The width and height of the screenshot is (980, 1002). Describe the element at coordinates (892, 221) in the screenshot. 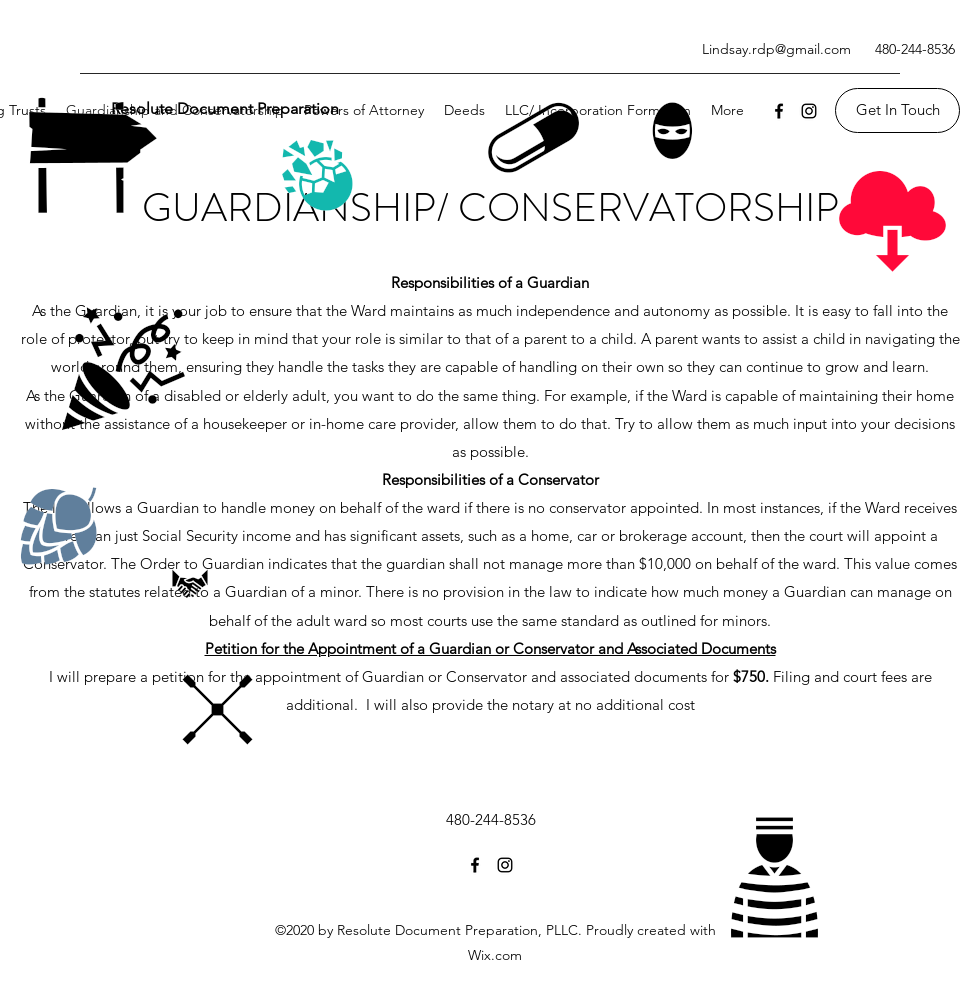

I see `download file from cloud storage` at that location.